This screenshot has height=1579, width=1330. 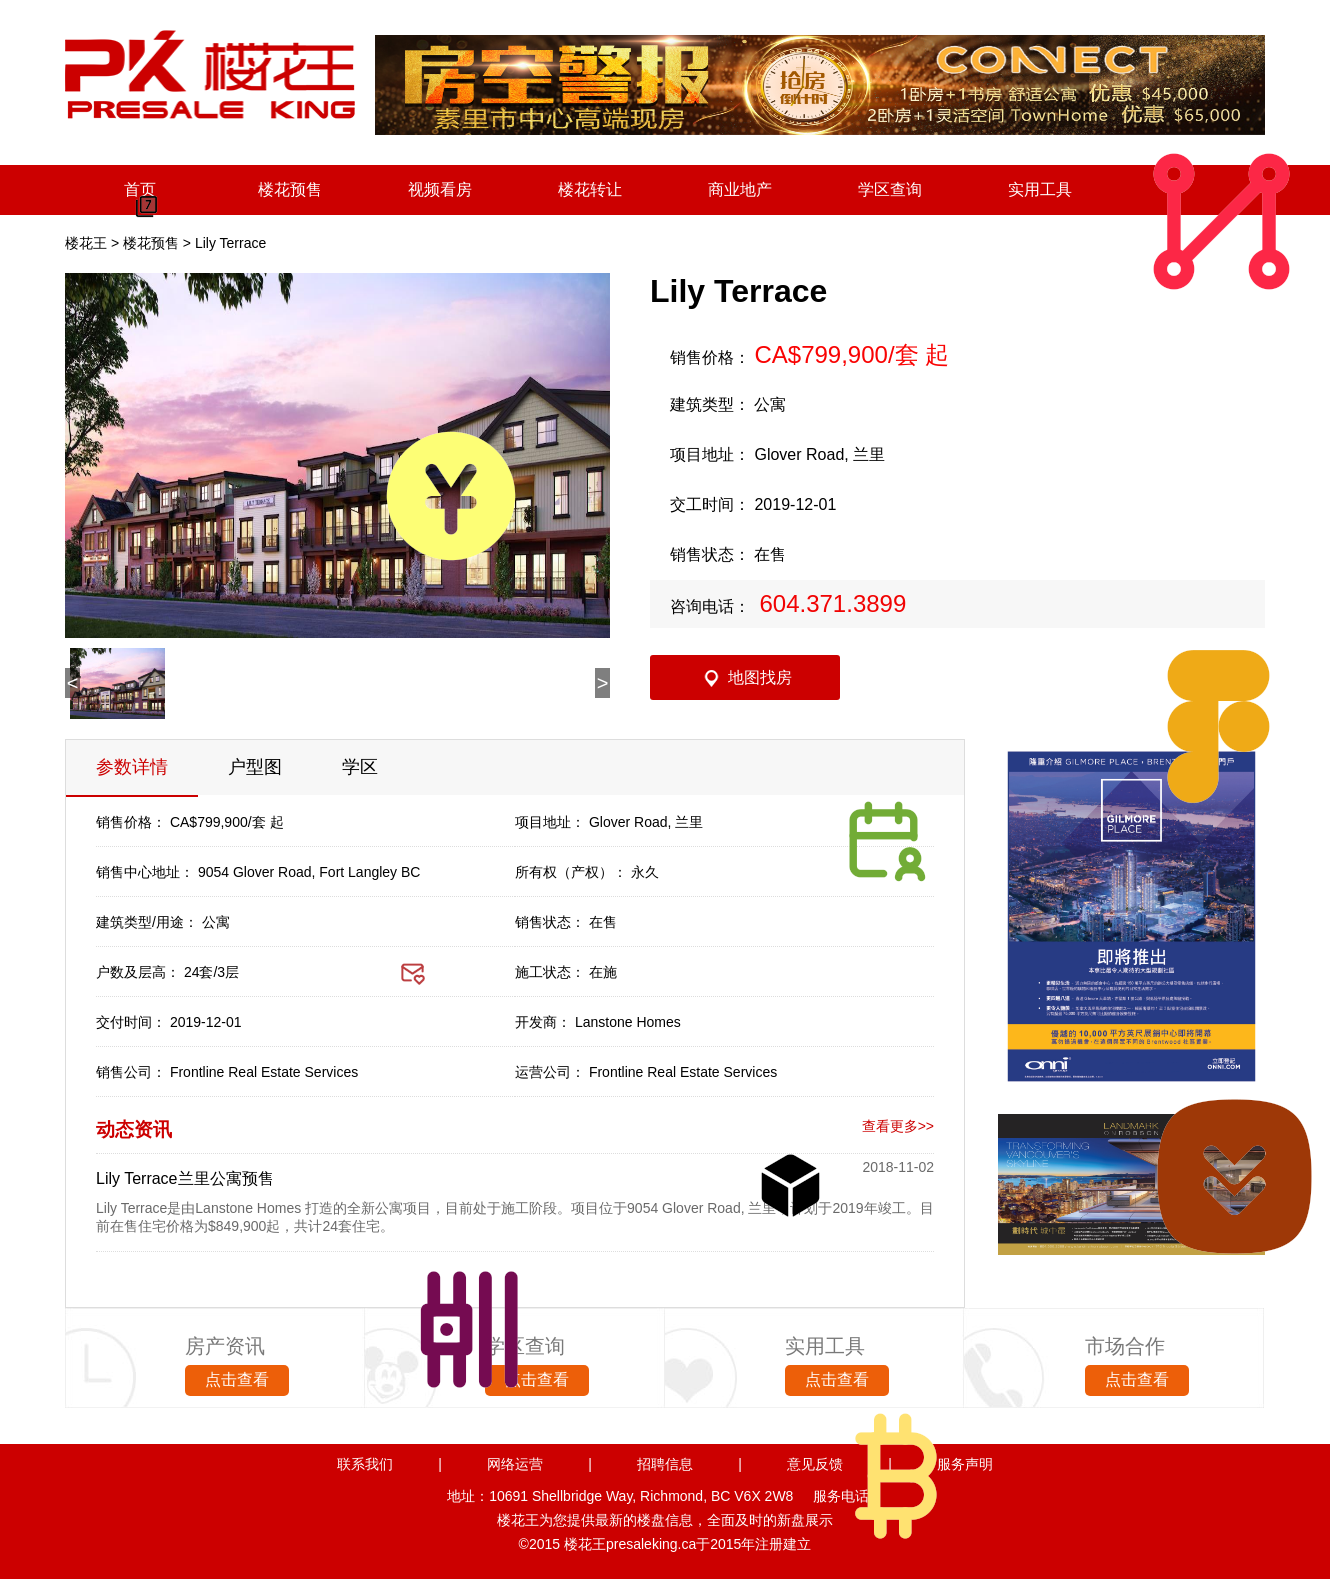 What do you see at coordinates (899, 1476) in the screenshot?
I see `view bitcoin balance or wallet` at bounding box center [899, 1476].